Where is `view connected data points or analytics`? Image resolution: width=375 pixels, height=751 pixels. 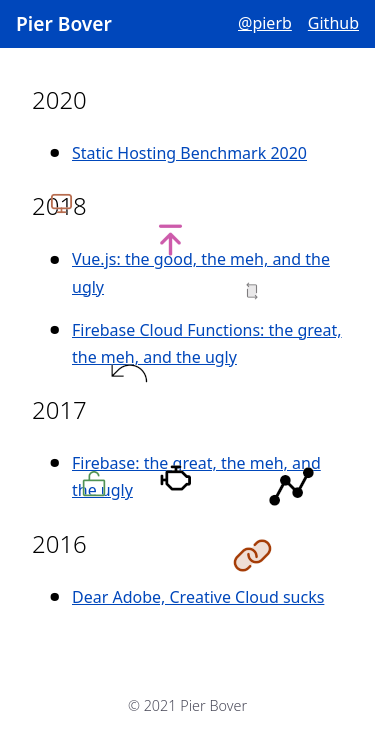
view connected data points or analytics is located at coordinates (291, 486).